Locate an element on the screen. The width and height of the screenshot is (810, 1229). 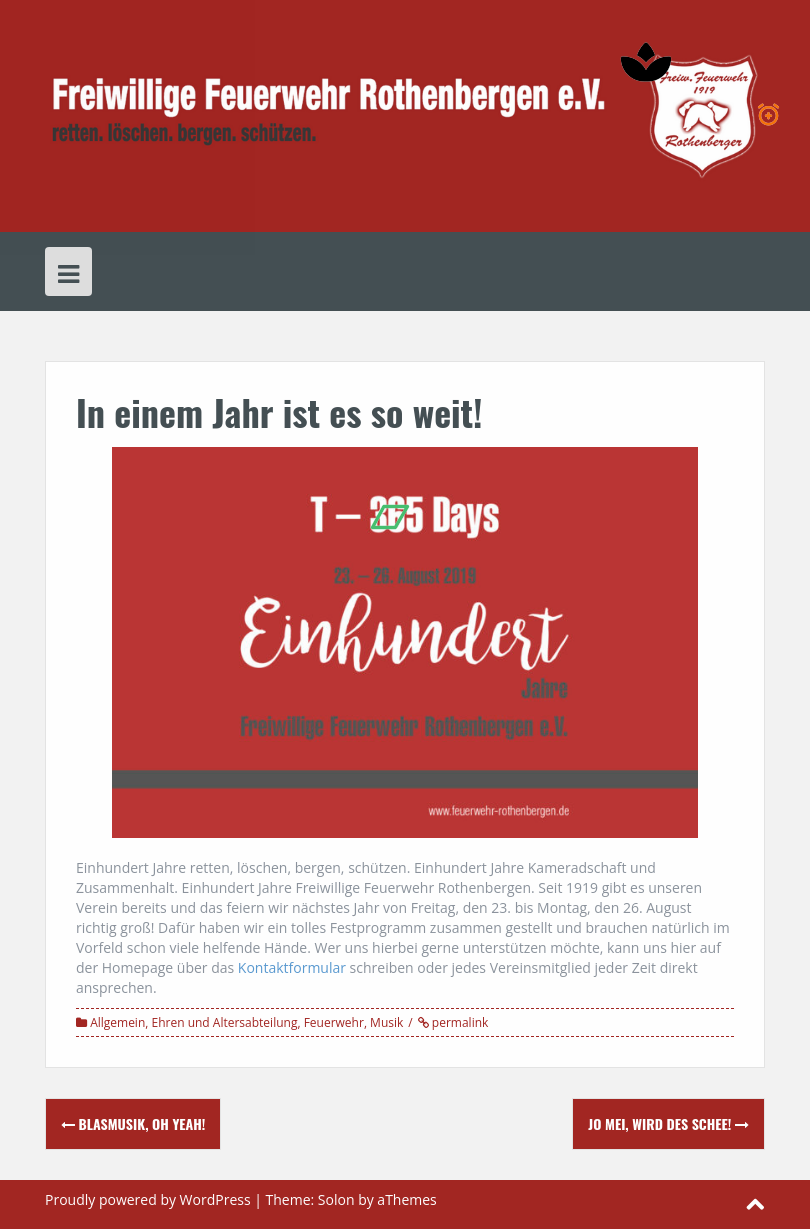
access spa or wellness features is located at coordinates (646, 62).